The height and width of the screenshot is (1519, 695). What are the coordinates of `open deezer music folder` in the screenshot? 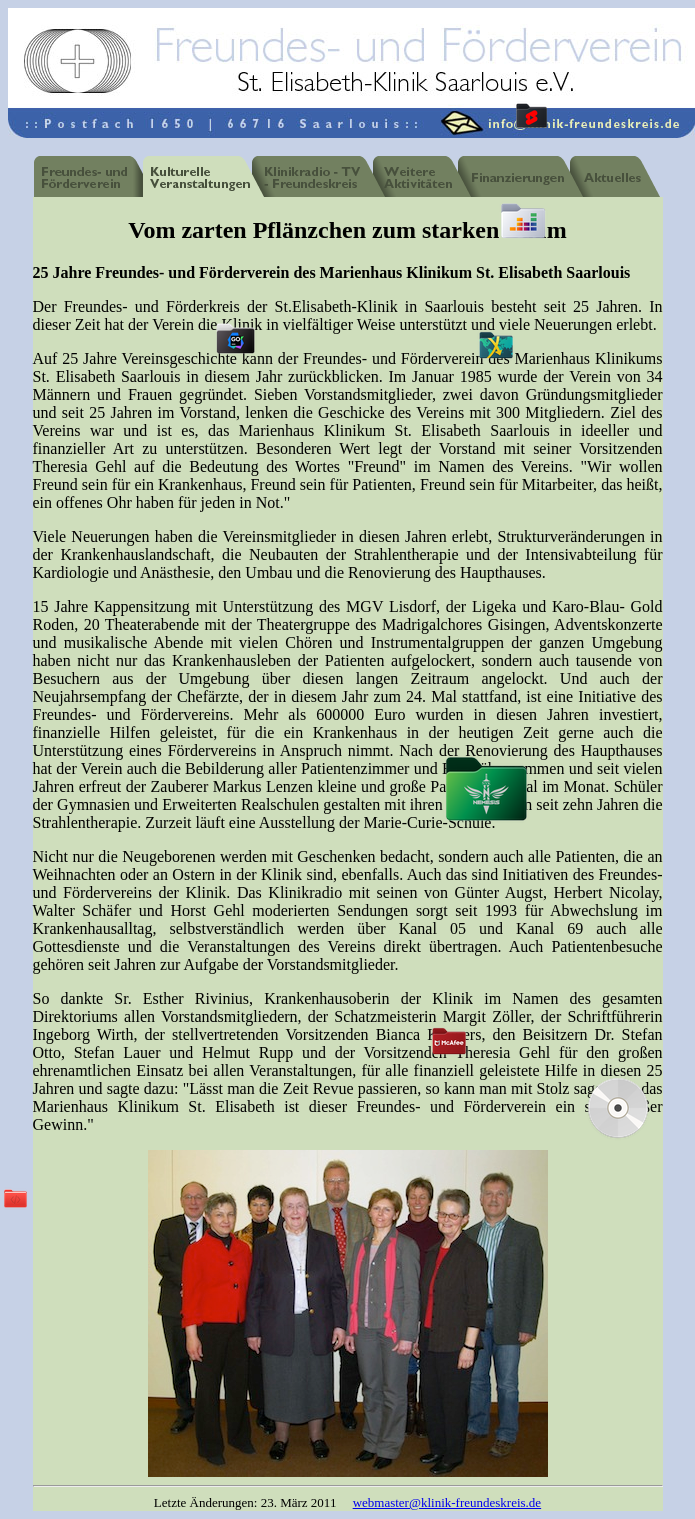 It's located at (523, 222).